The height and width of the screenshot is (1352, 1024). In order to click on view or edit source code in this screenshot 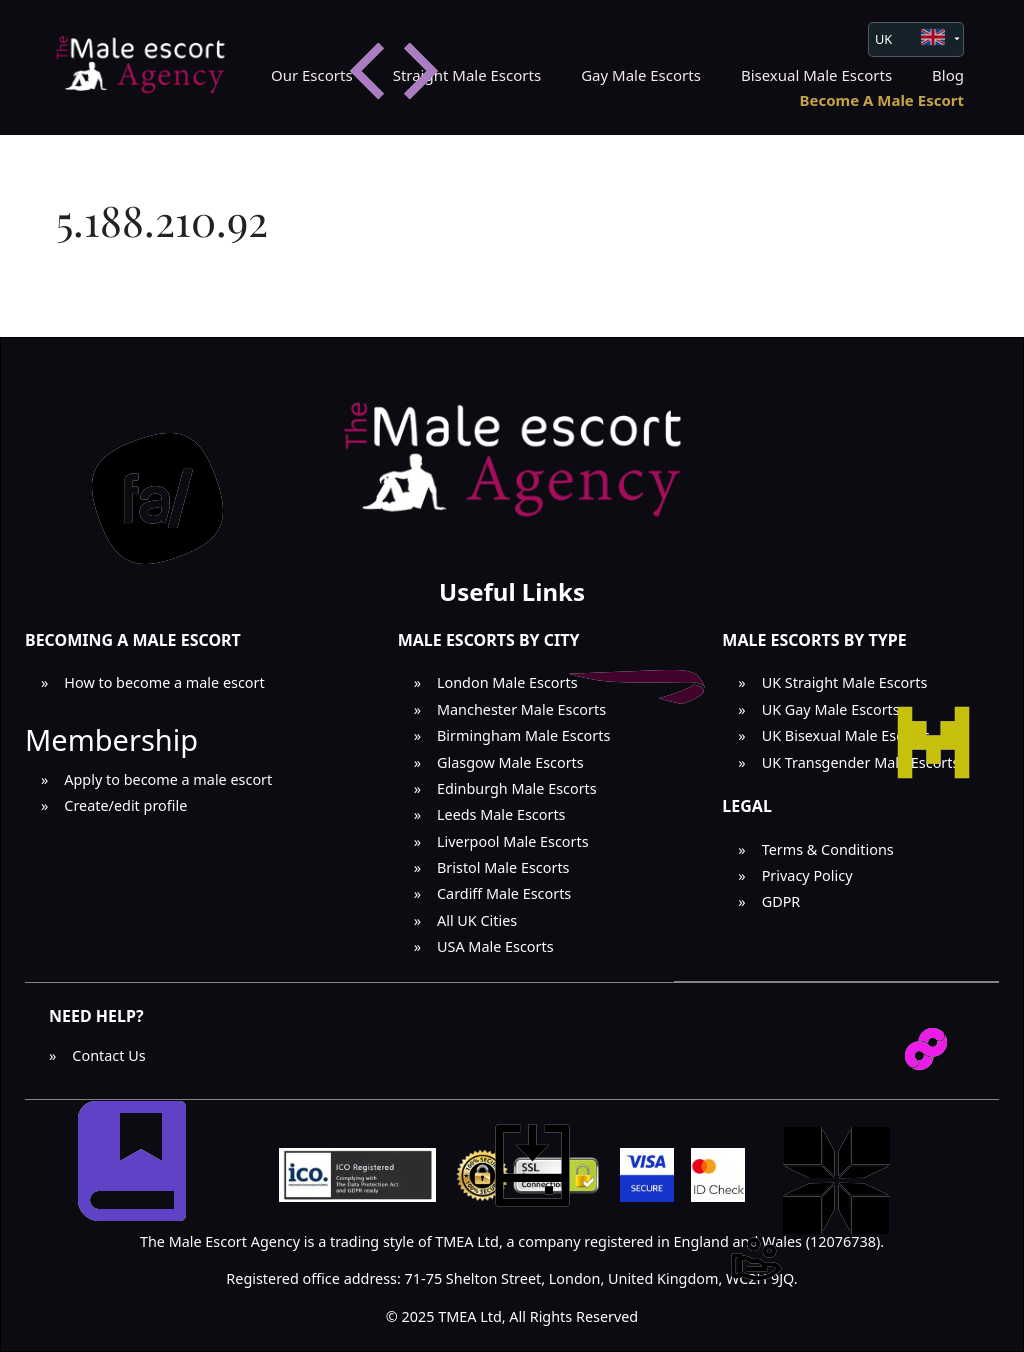, I will do `click(394, 71)`.